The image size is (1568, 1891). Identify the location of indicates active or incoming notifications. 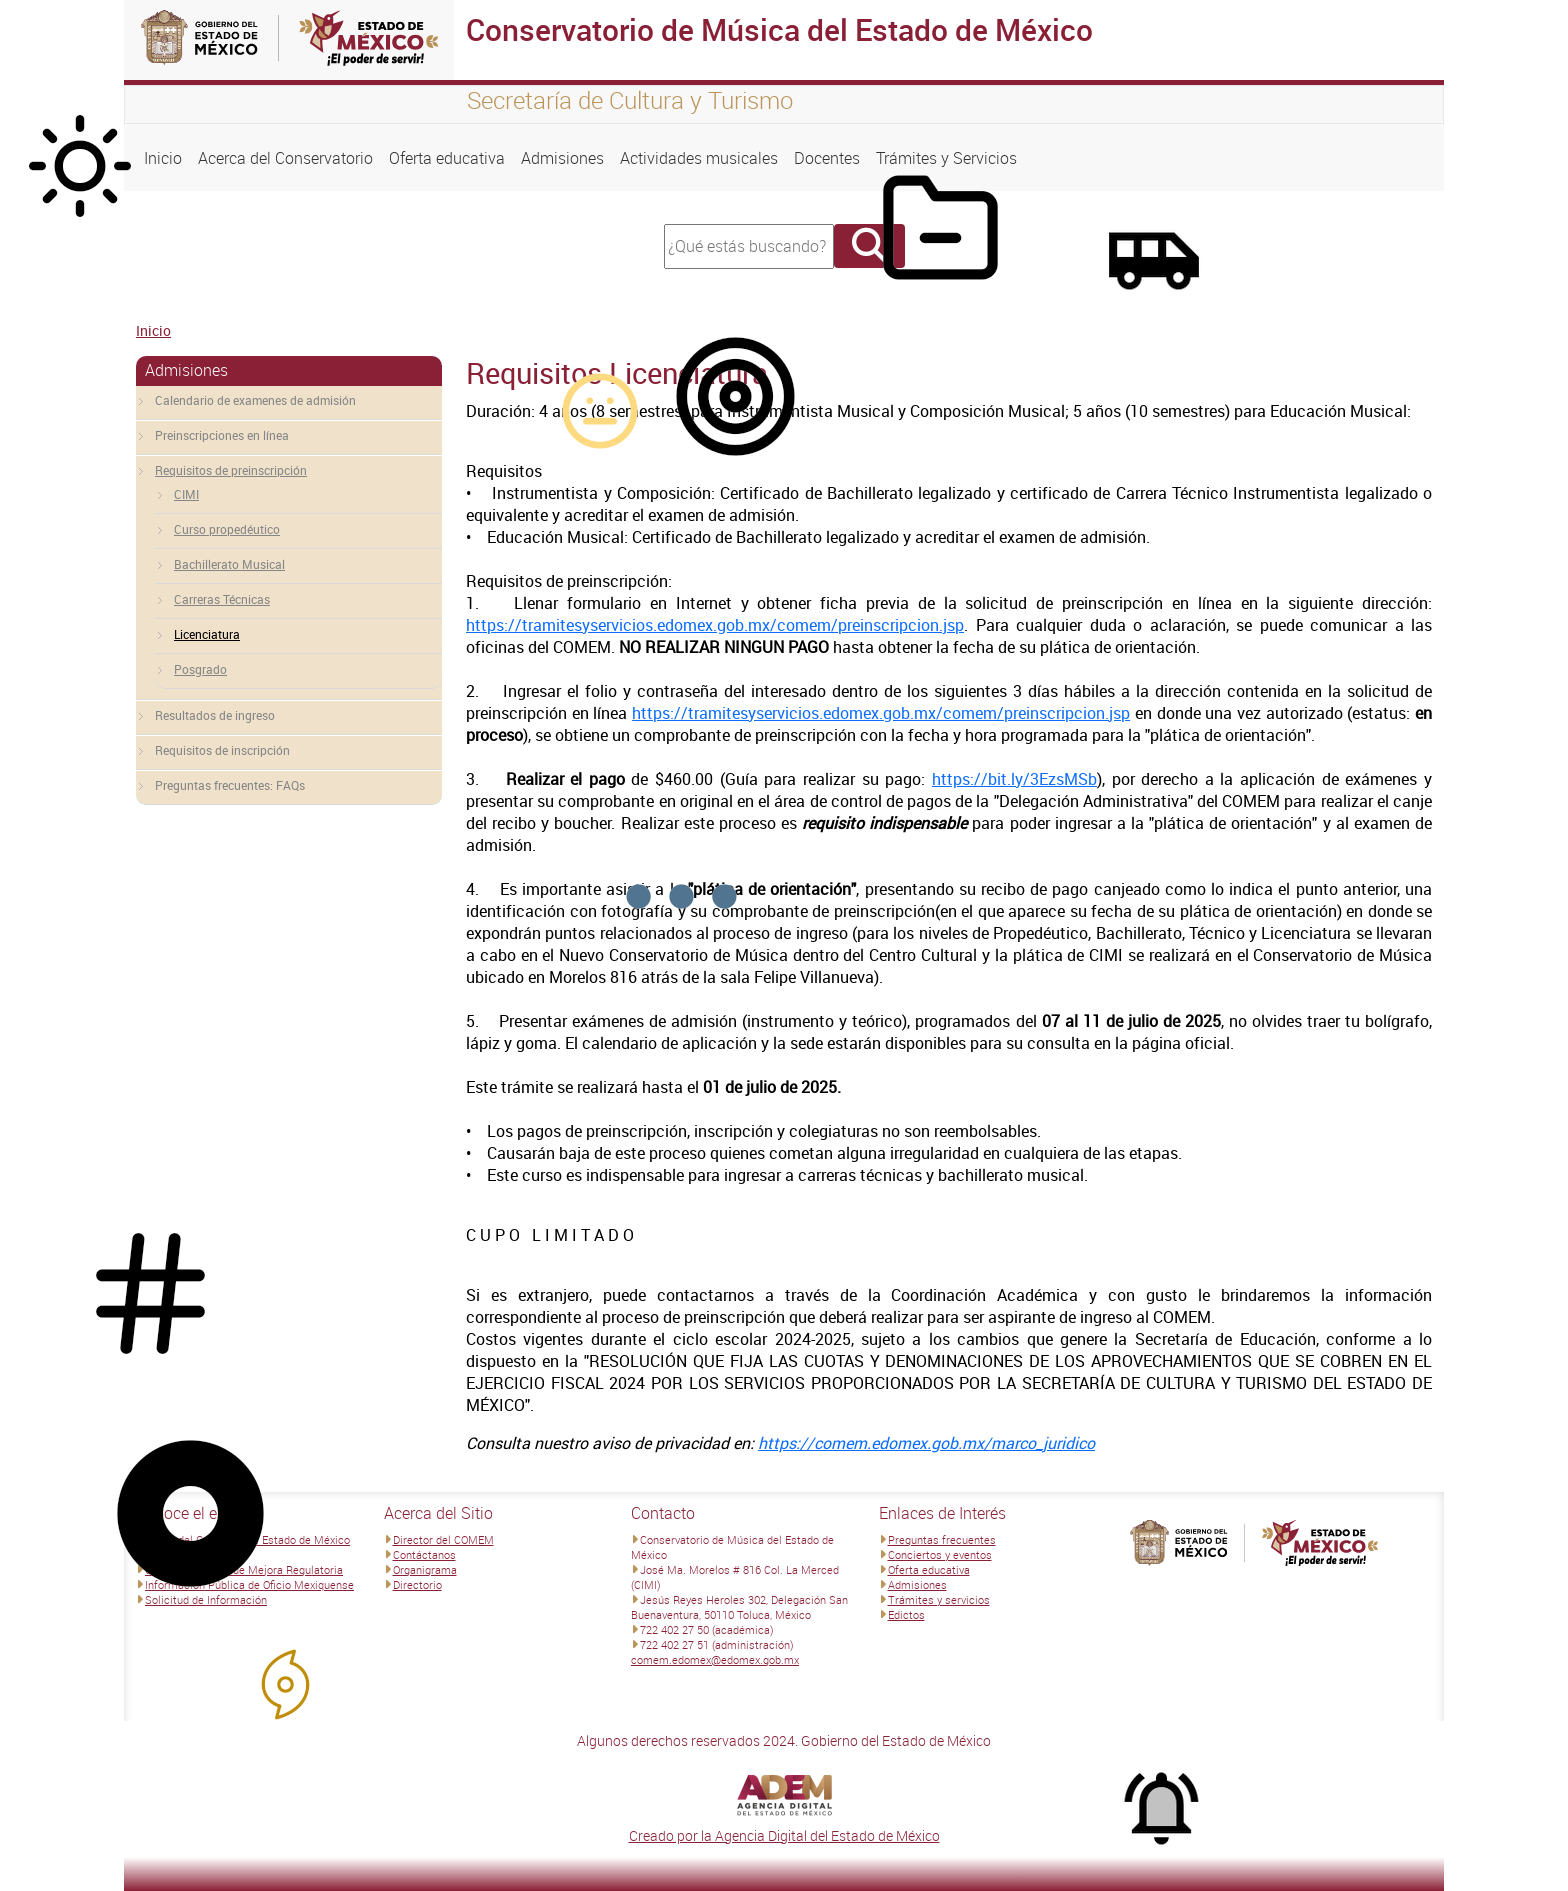
(1161, 1807).